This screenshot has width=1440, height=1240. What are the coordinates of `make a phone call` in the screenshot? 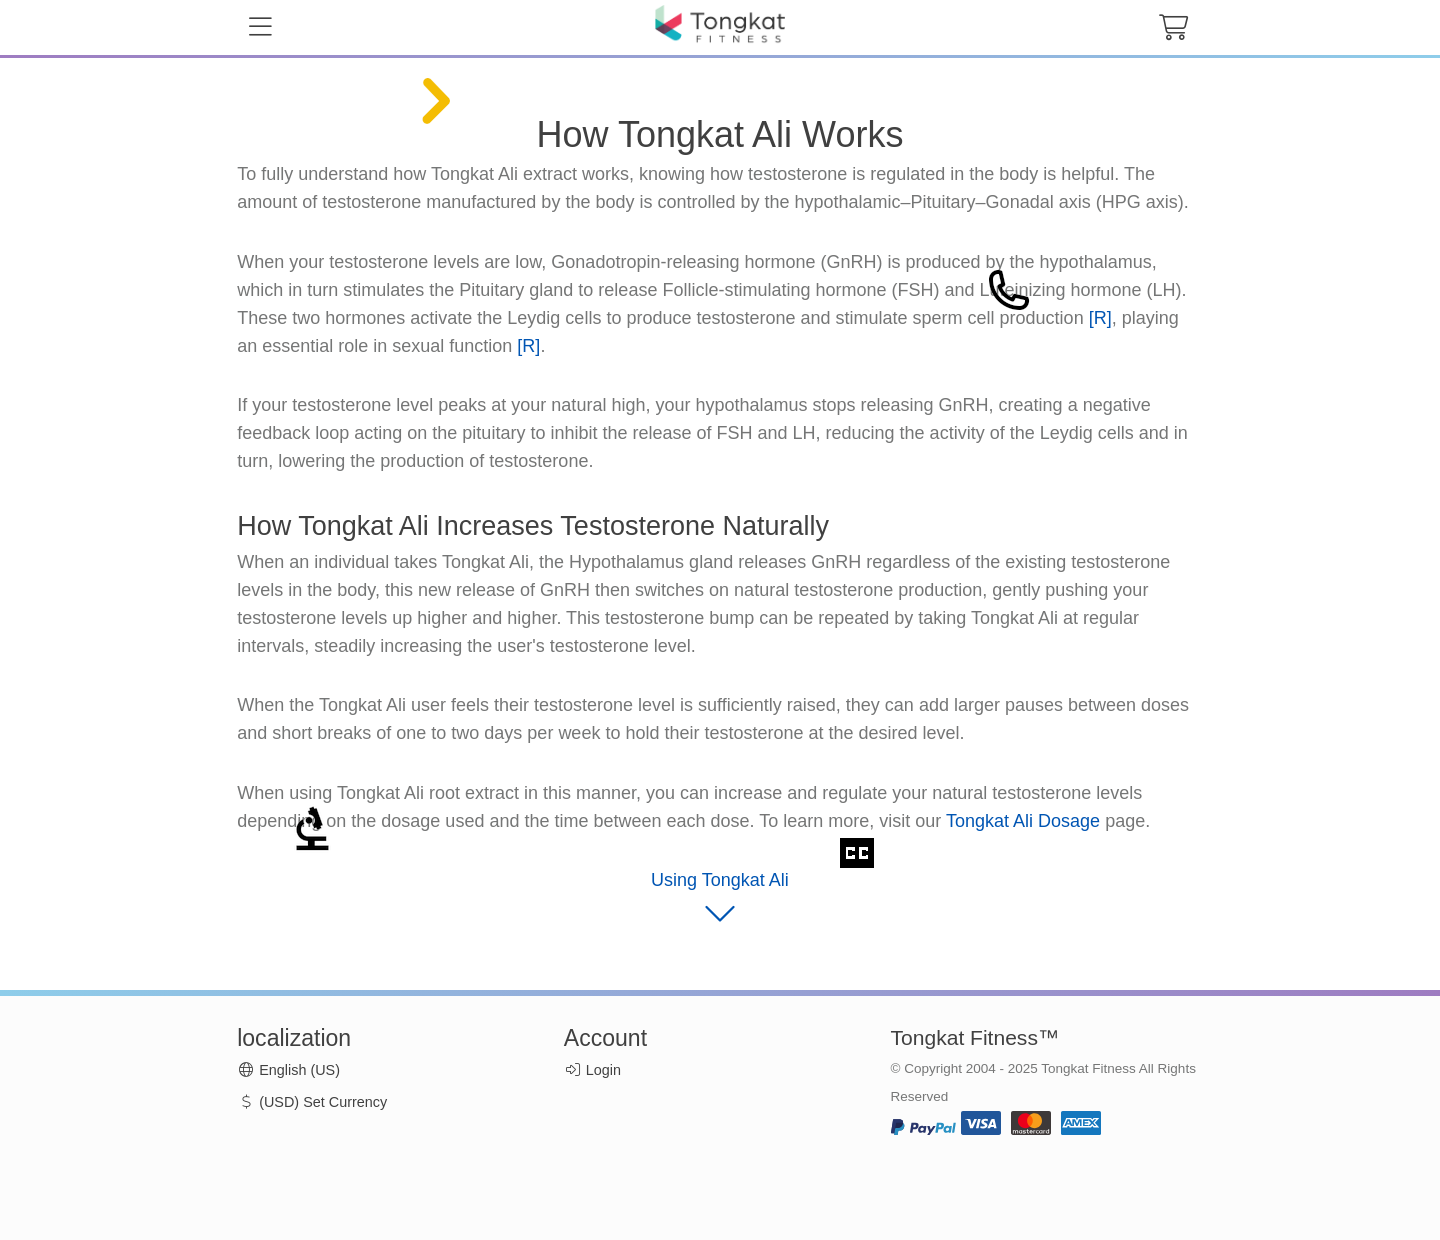 It's located at (1009, 290).